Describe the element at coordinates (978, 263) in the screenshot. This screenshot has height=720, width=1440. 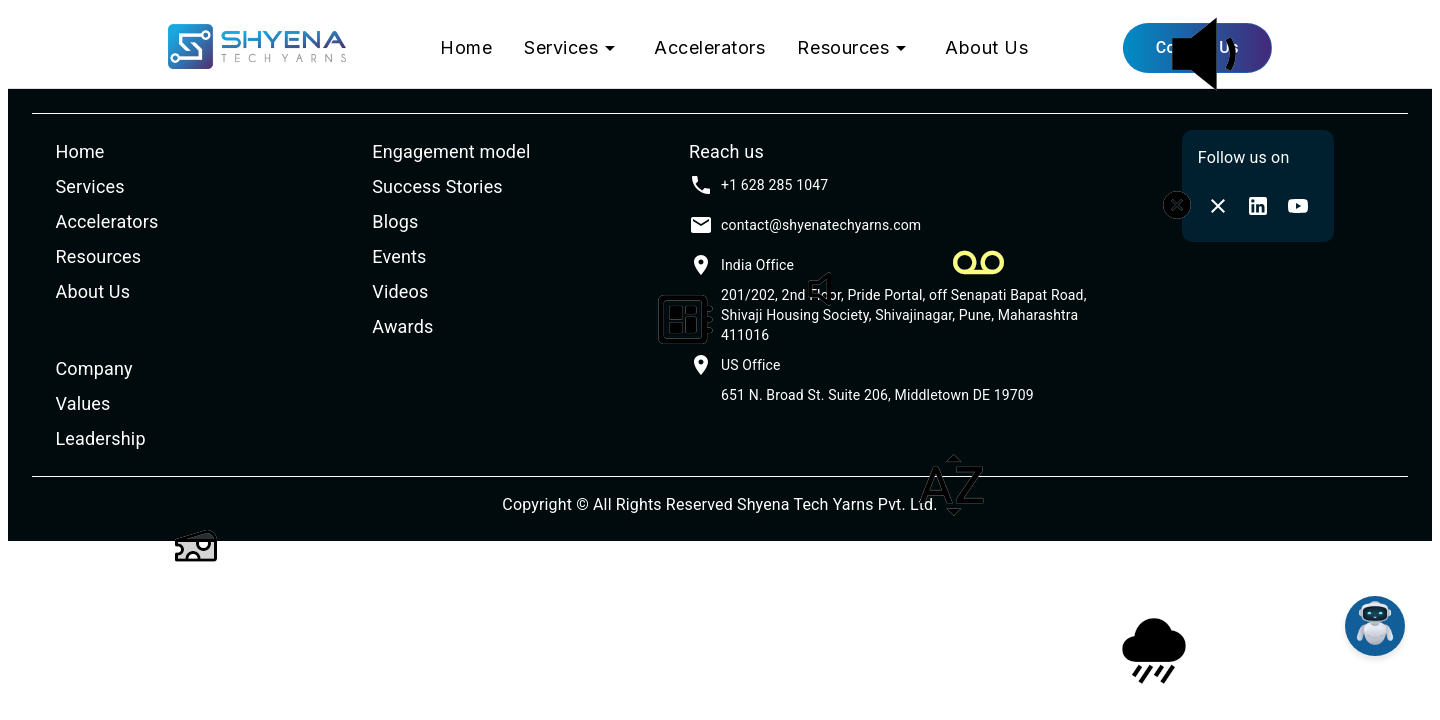
I see `access voicemail messages` at that location.